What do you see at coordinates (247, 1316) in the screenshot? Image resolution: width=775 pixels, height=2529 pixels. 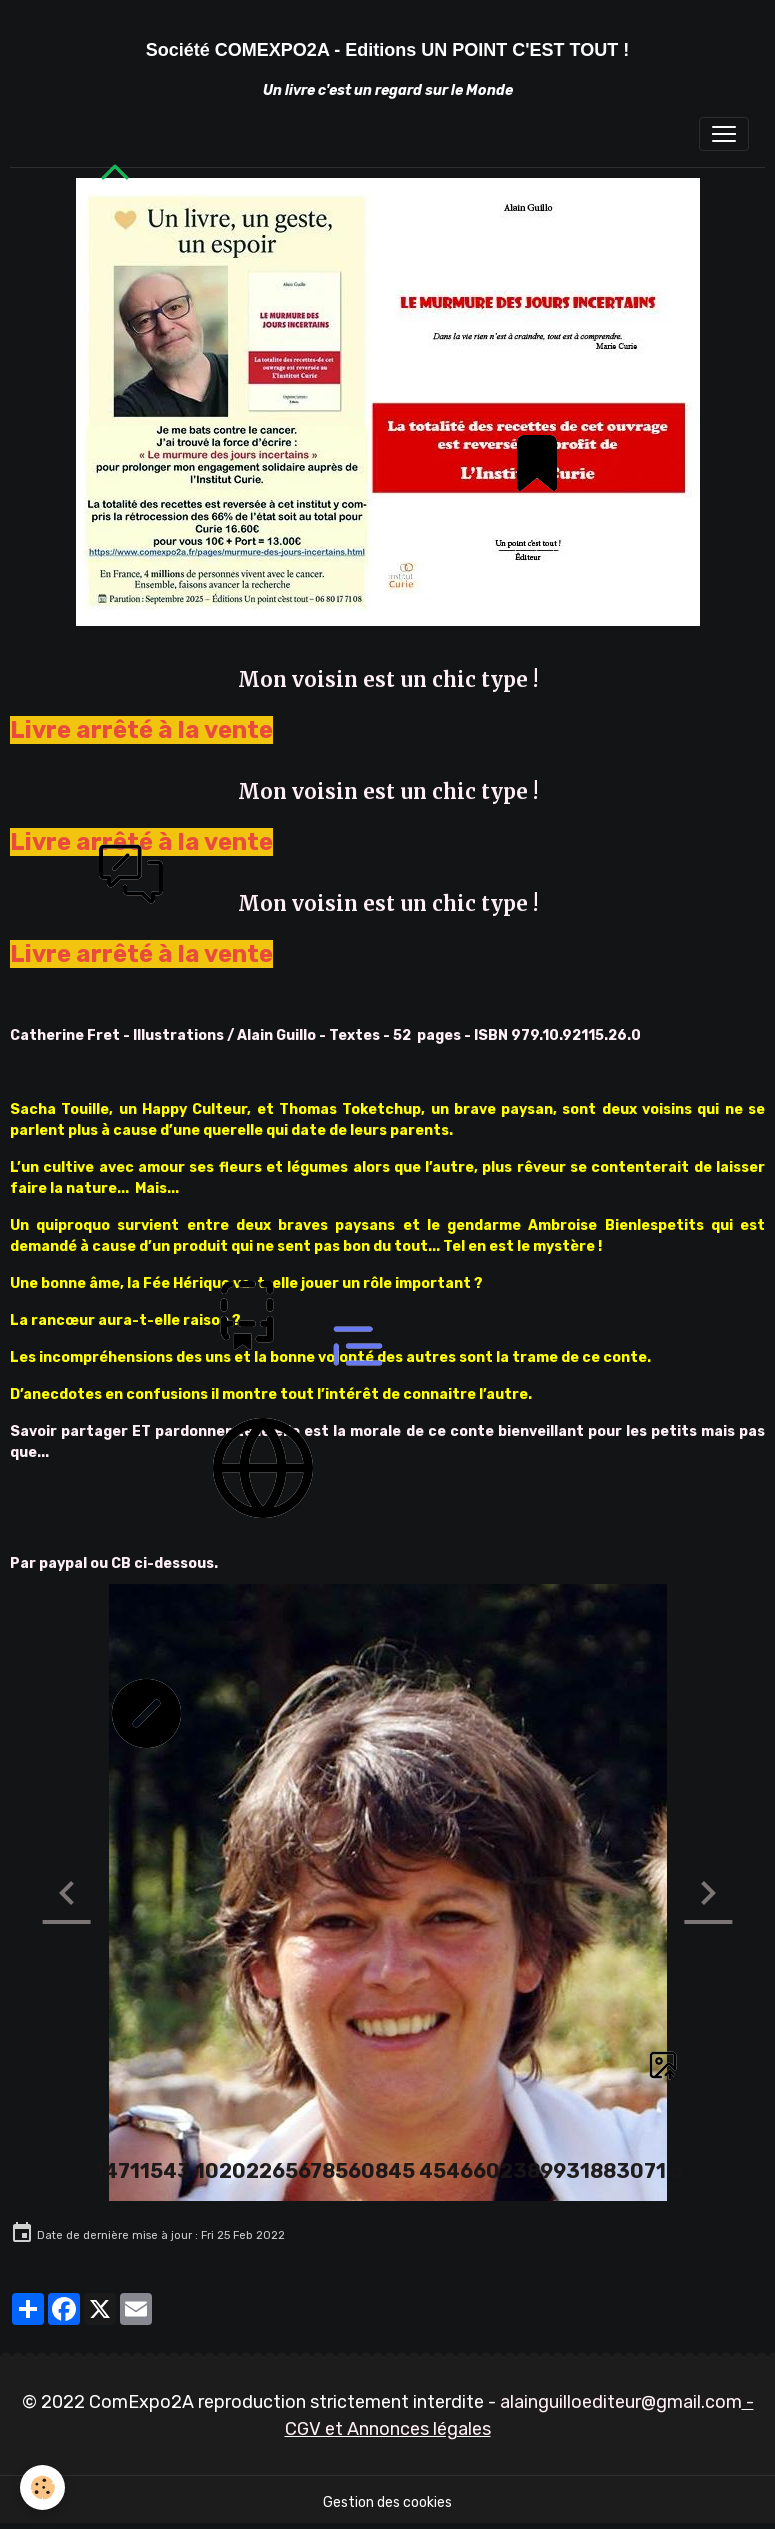 I see `create a new repository from template` at bounding box center [247, 1316].